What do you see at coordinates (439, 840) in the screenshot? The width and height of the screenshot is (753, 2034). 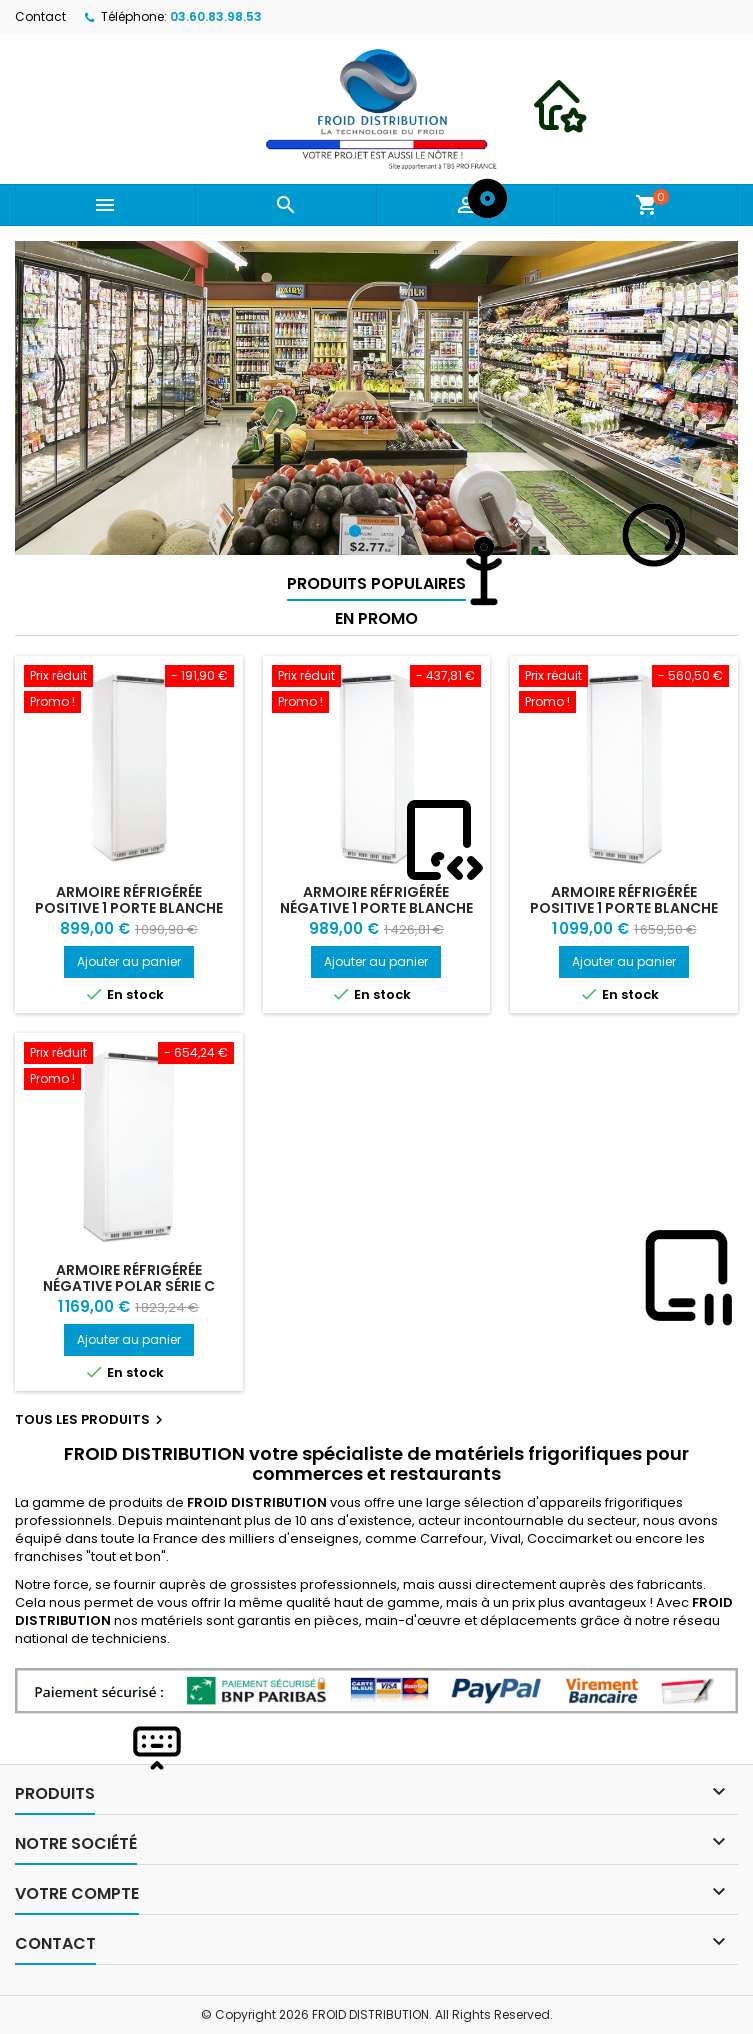 I see `access tablet developer tools` at bounding box center [439, 840].